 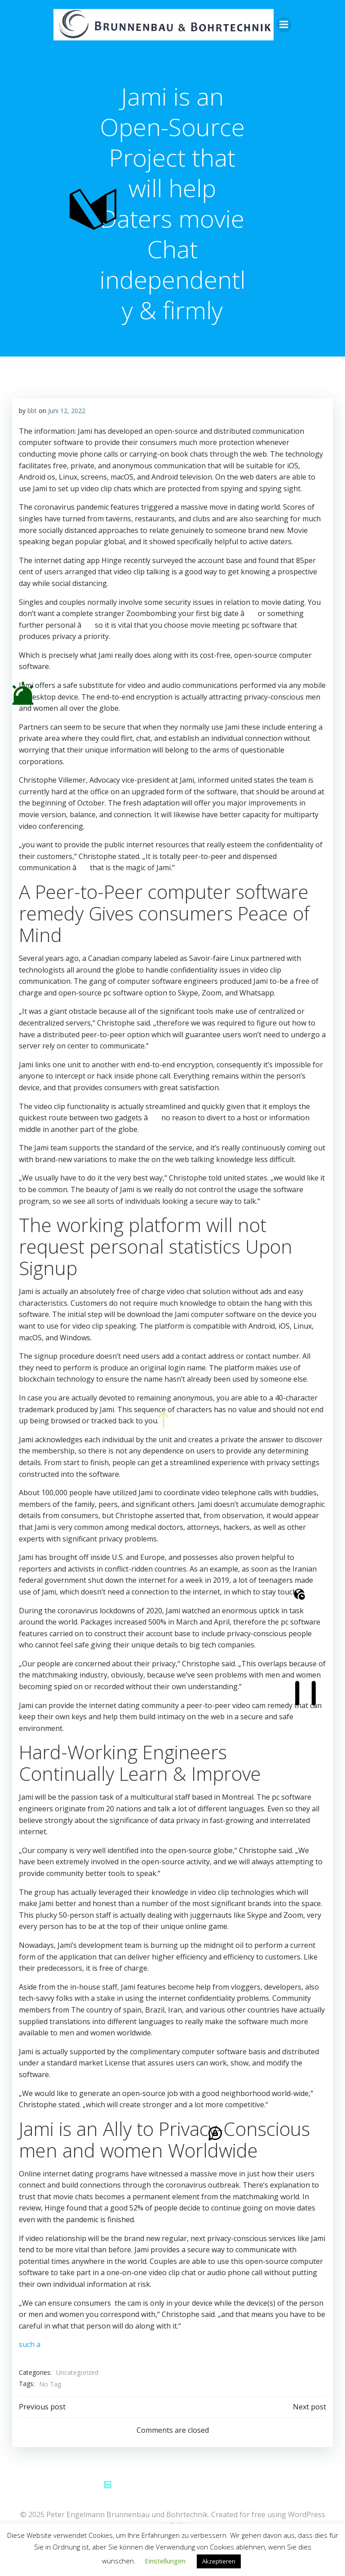 What do you see at coordinates (164, 1420) in the screenshot?
I see `scroll to top of page` at bounding box center [164, 1420].